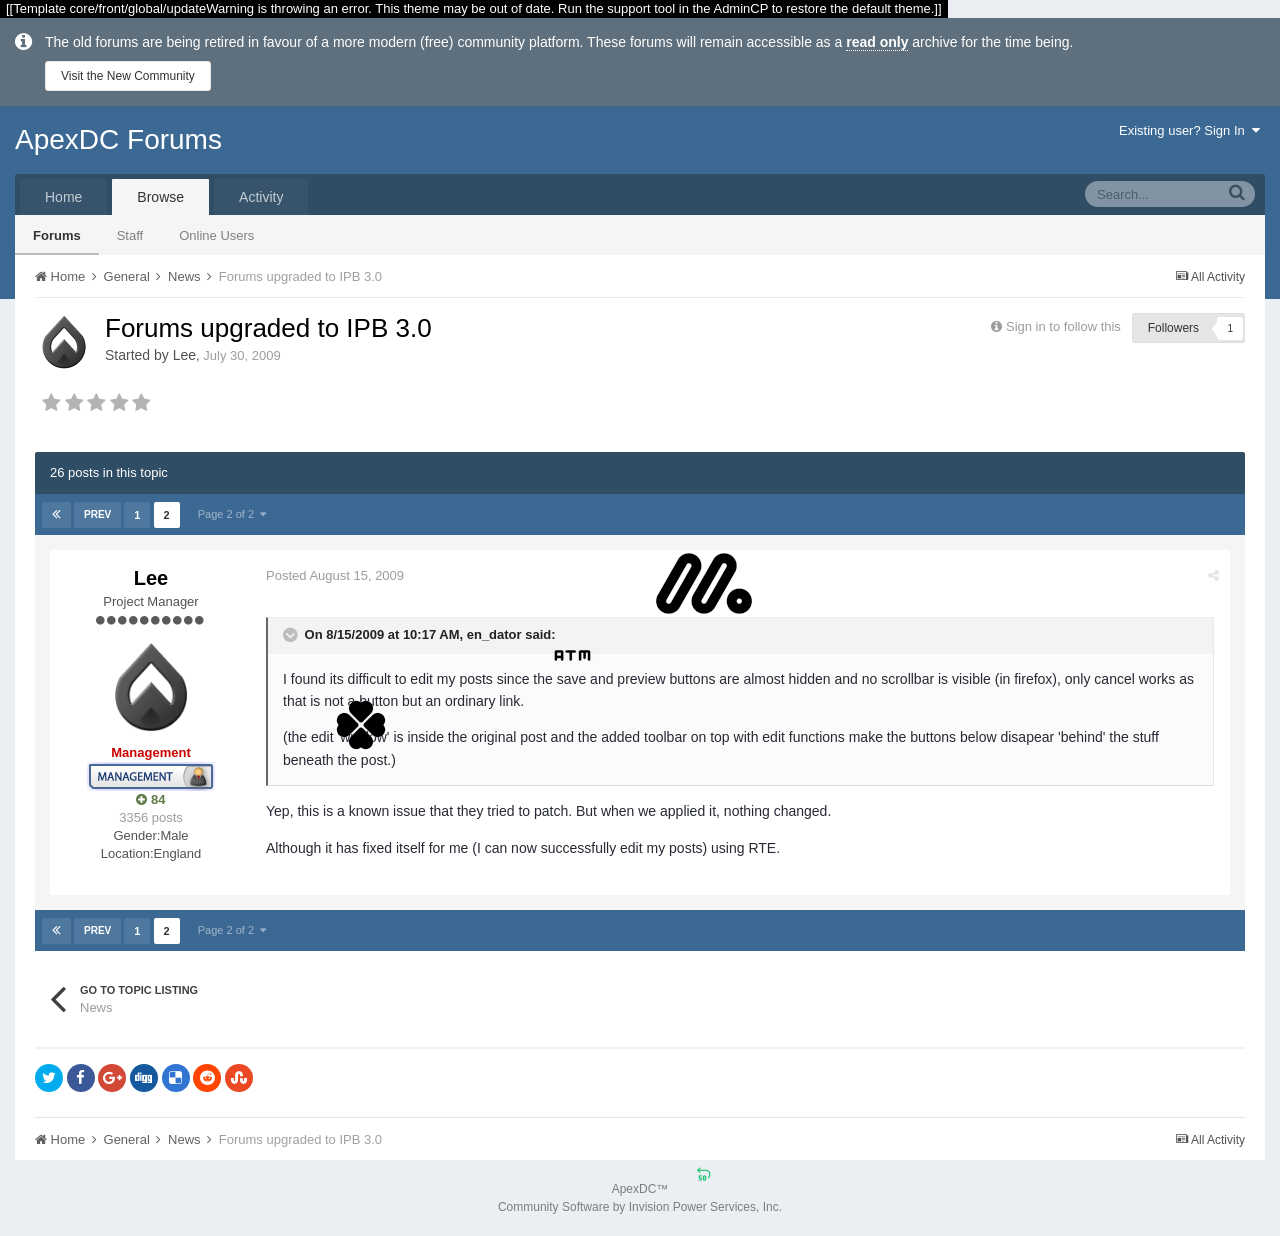 This screenshot has width=1280, height=1236. Describe the element at coordinates (701, 583) in the screenshot. I see `open monday.com workspace` at that location.